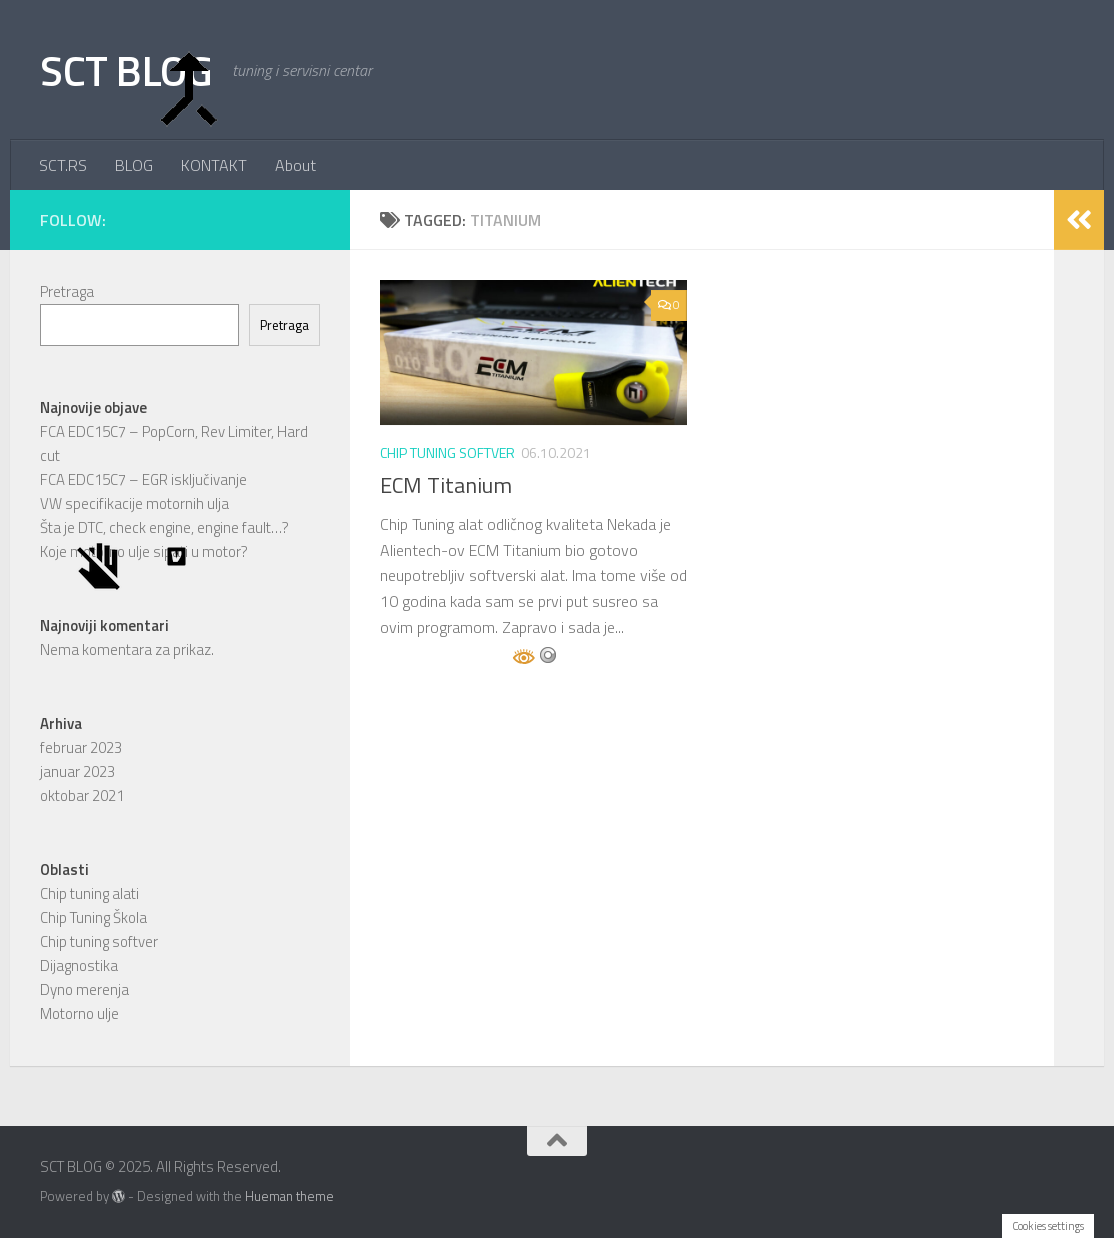  What do you see at coordinates (100, 567) in the screenshot?
I see `do not touch - indicates touchscreen disabled` at bounding box center [100, 567].